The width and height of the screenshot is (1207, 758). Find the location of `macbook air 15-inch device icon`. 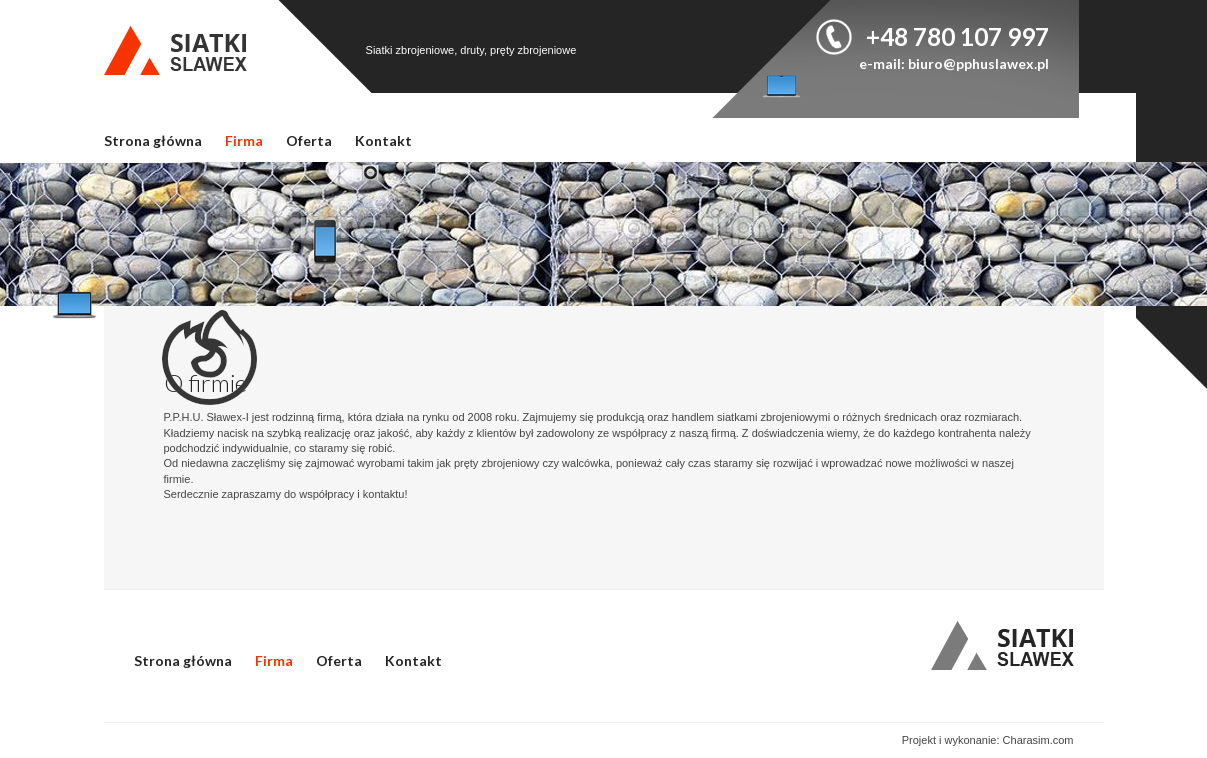

macbook air 15-inch device icon is located at coordinates (781, 84).